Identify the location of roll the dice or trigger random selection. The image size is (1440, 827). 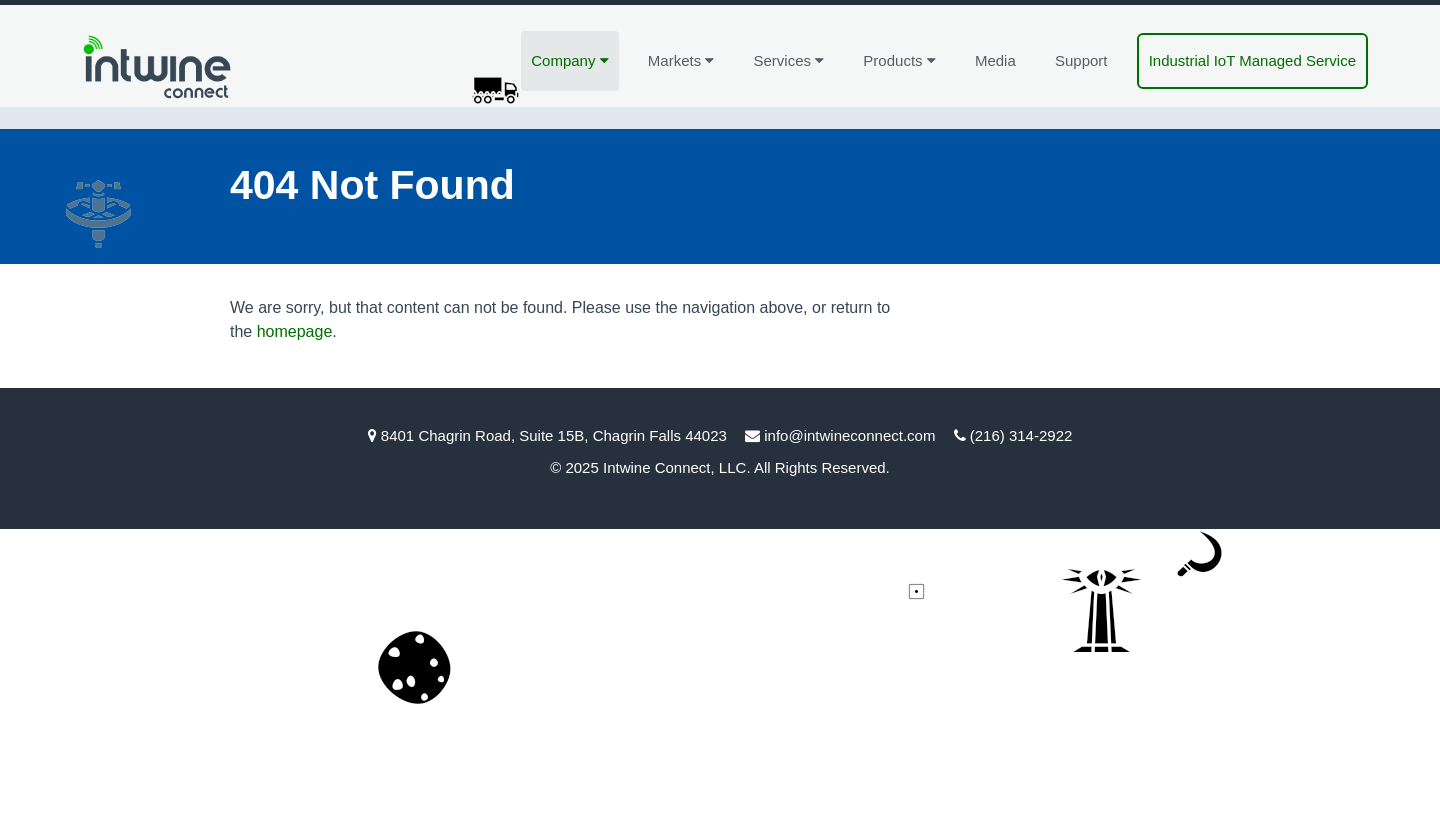
(916, 591).